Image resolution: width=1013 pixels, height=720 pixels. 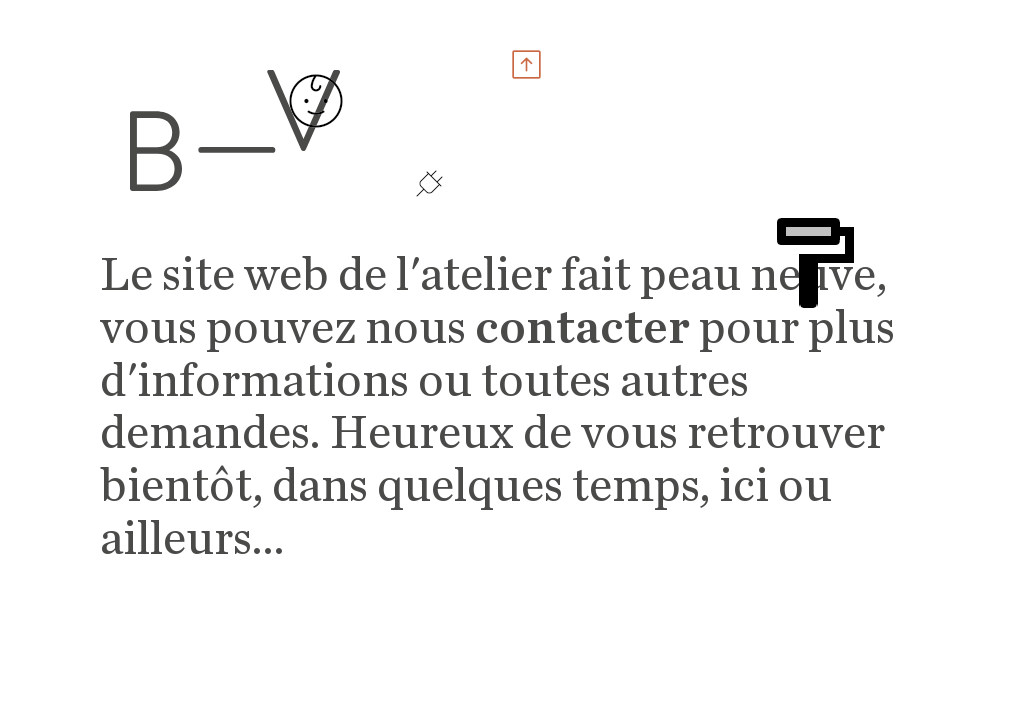 I want to click on access parenting or baby-related features, so click(x=316, y=101).